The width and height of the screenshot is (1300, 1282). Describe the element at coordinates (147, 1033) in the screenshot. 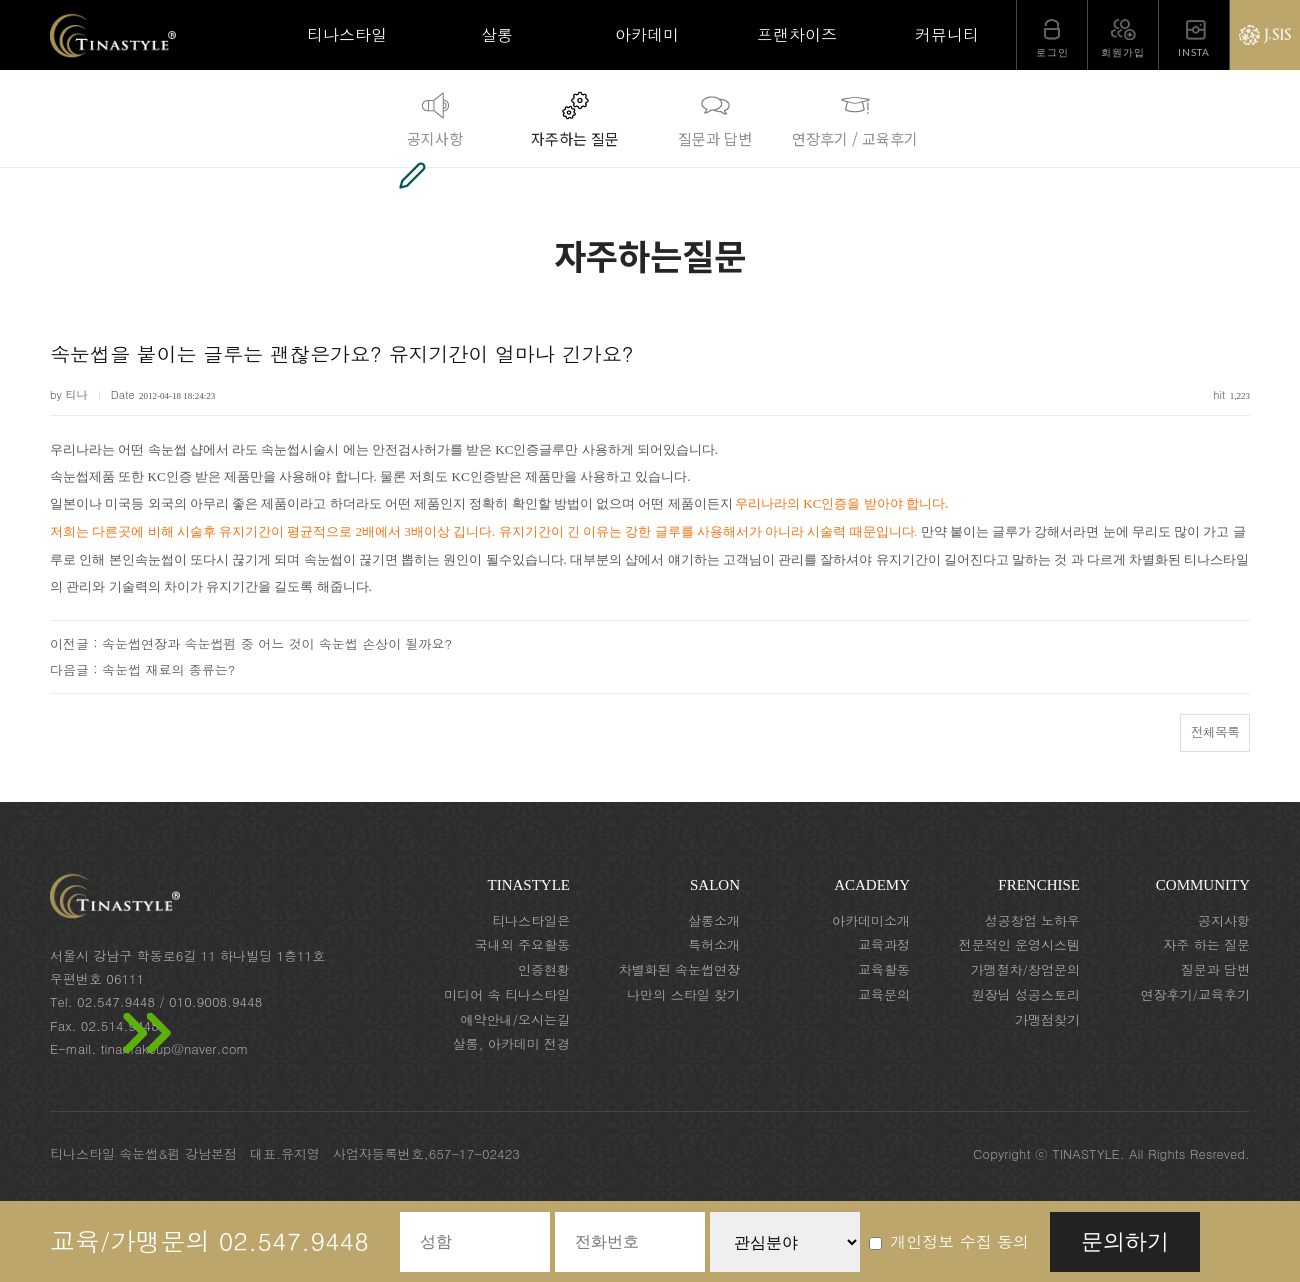

I see `skip forward or advance to next item` at that location.